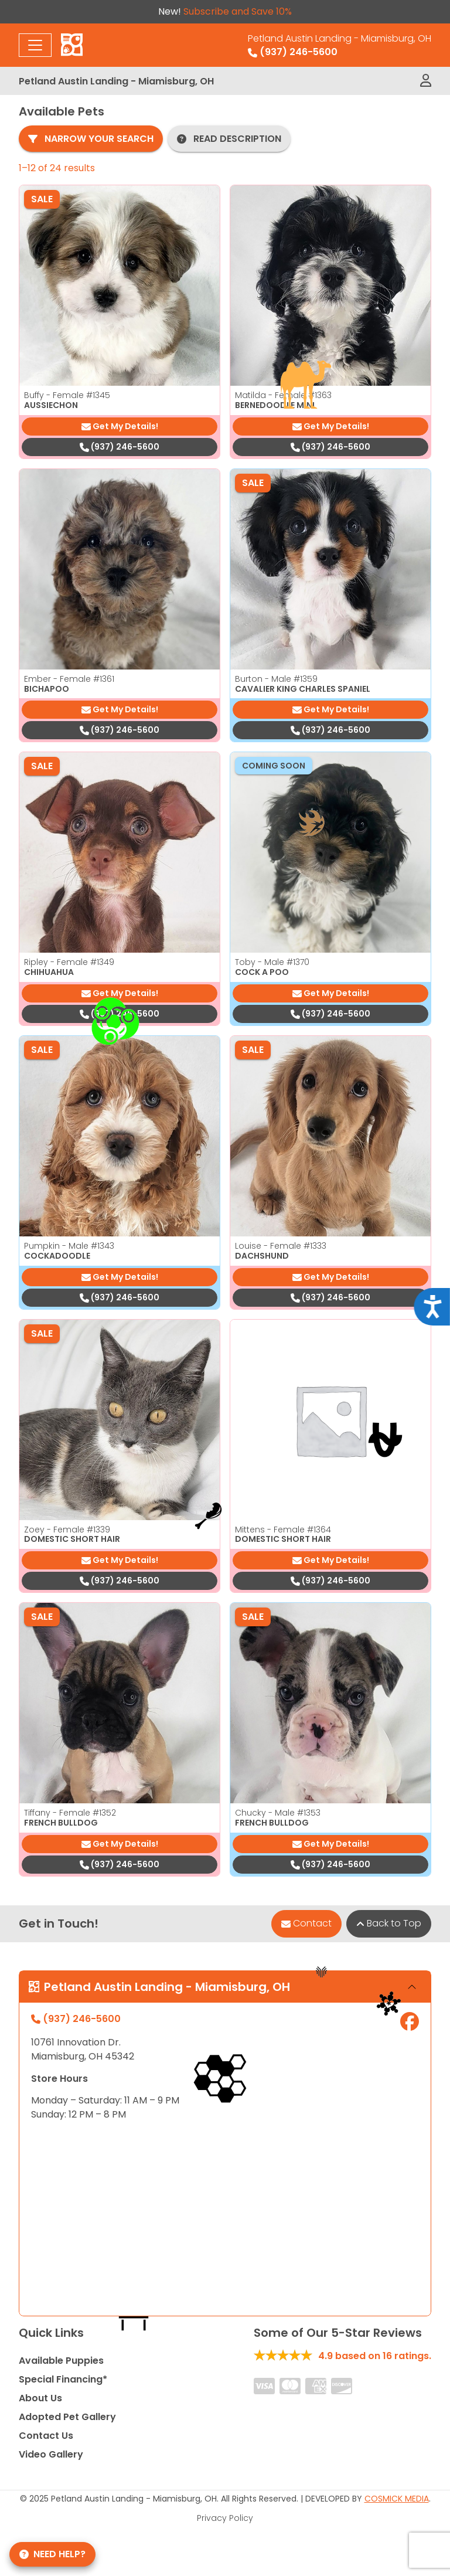 The image size is (450, 2576). I want to click on represents the ophiuchus zodiac sign, so click(385, 1439).